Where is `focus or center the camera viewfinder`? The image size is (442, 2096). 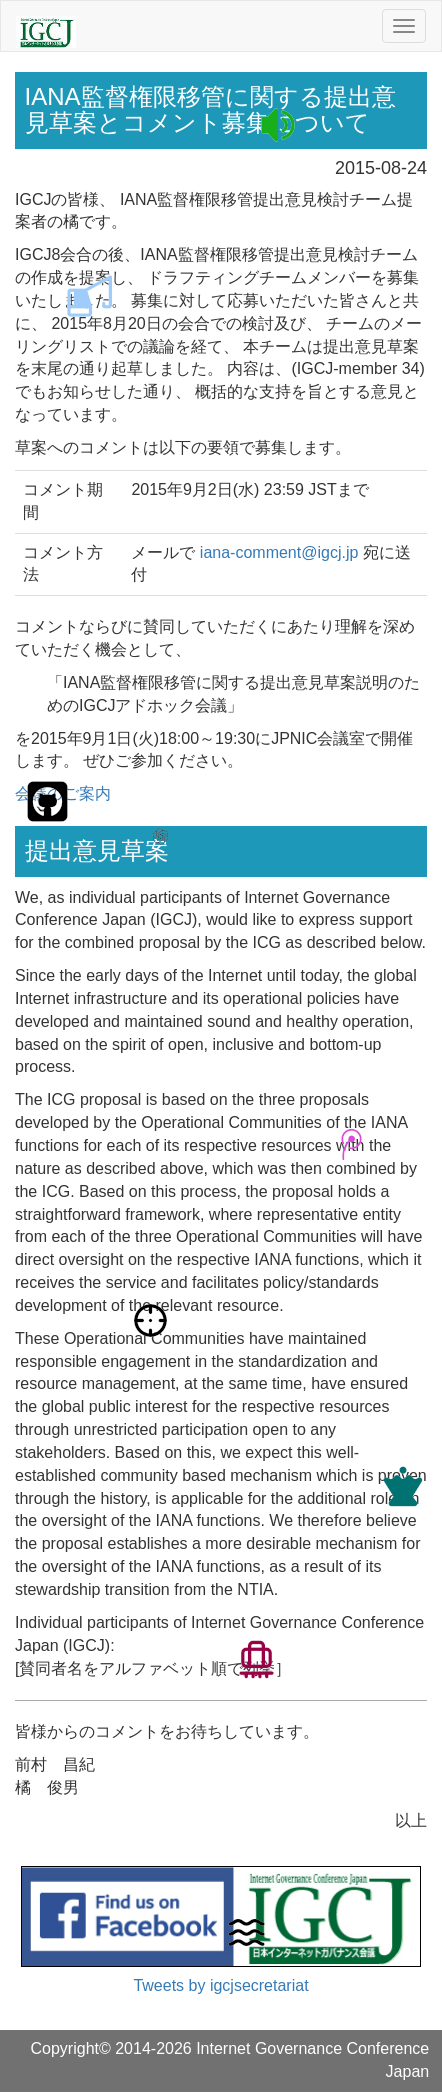 focus or center the camera viewfinder is located at coordinates (150, 1320).